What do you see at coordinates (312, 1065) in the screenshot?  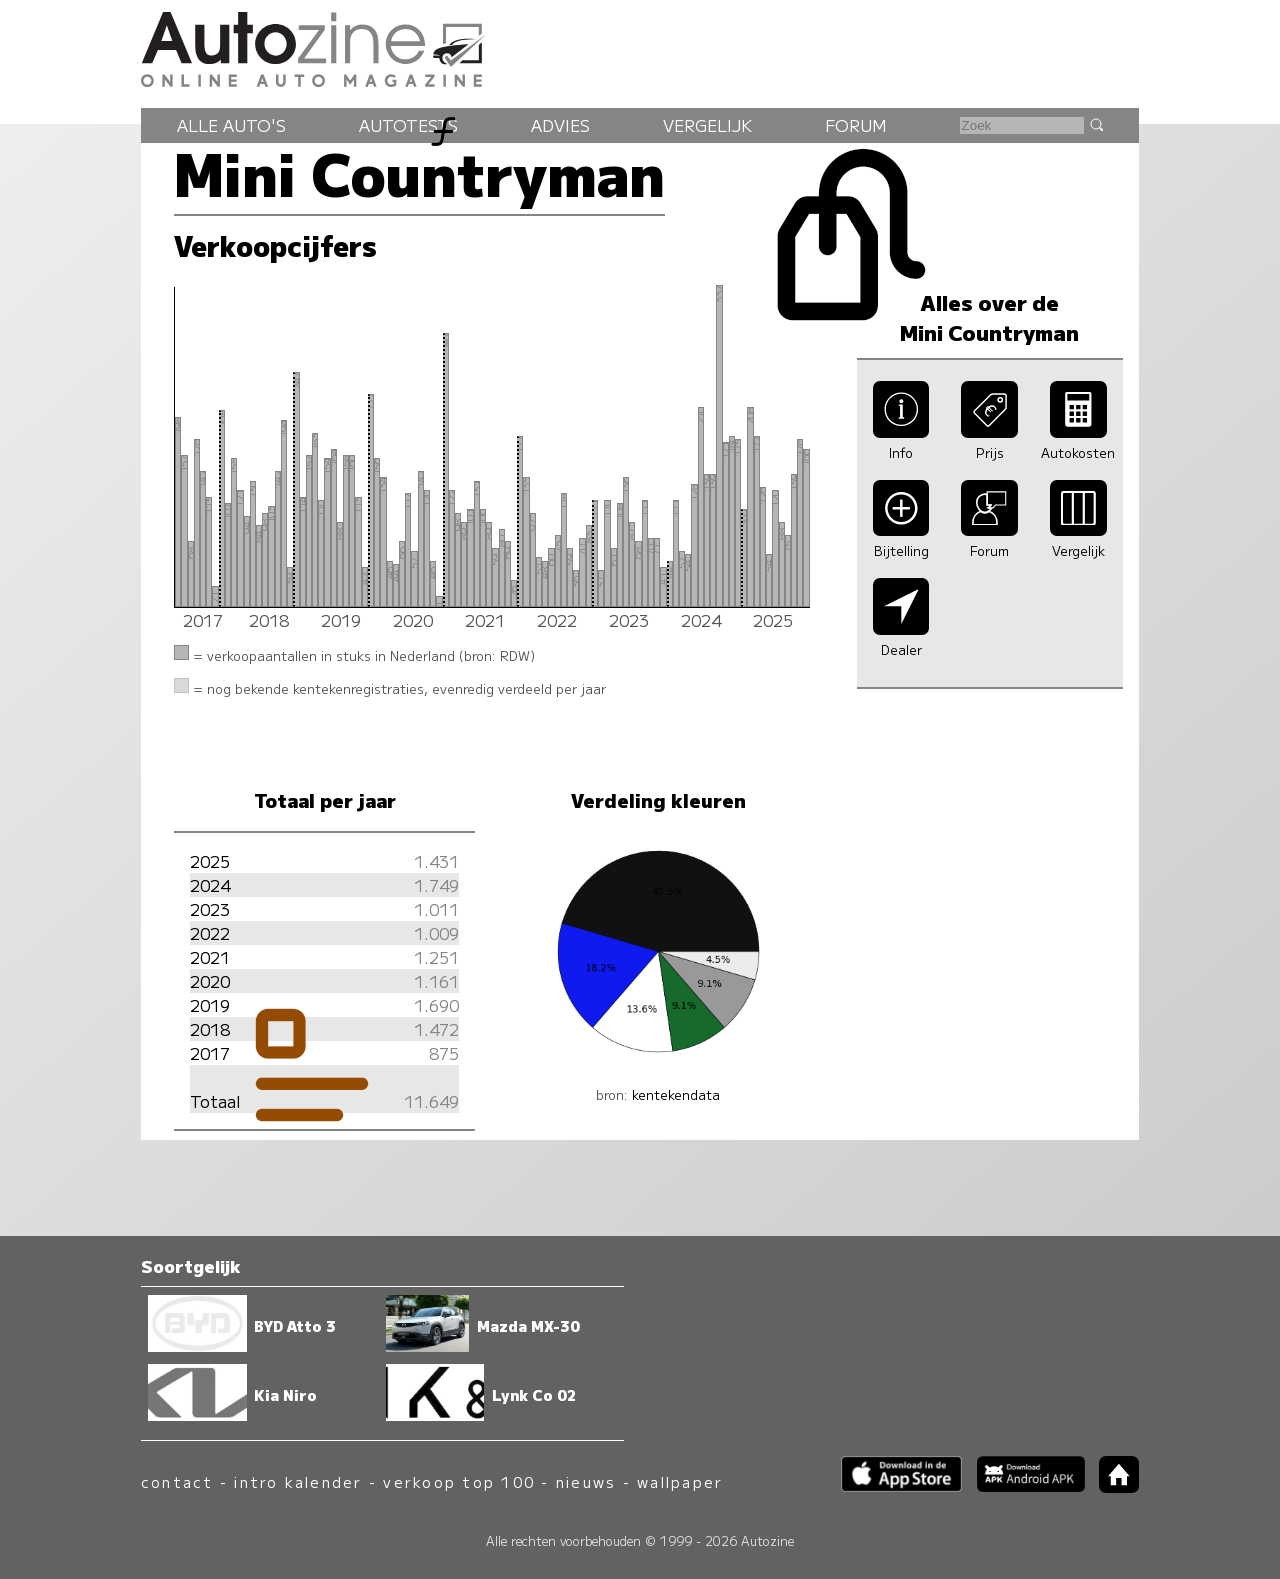 I see `add a caption to an image or media` at bounding box center [312, 1065].